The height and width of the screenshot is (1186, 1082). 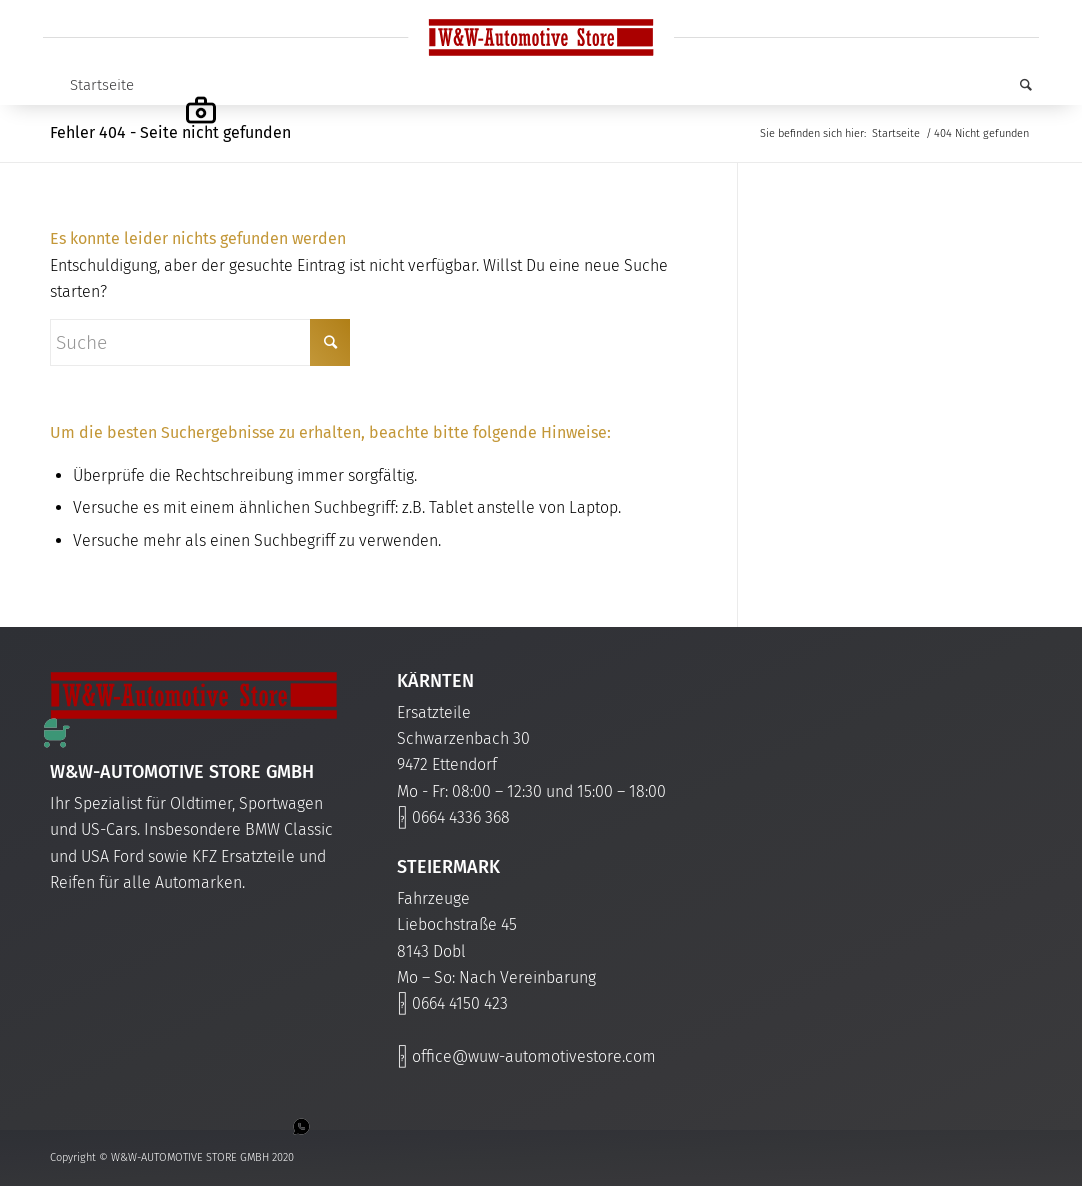 I want to click on open WhatsApp messaging, so click(x=301, y=1126).